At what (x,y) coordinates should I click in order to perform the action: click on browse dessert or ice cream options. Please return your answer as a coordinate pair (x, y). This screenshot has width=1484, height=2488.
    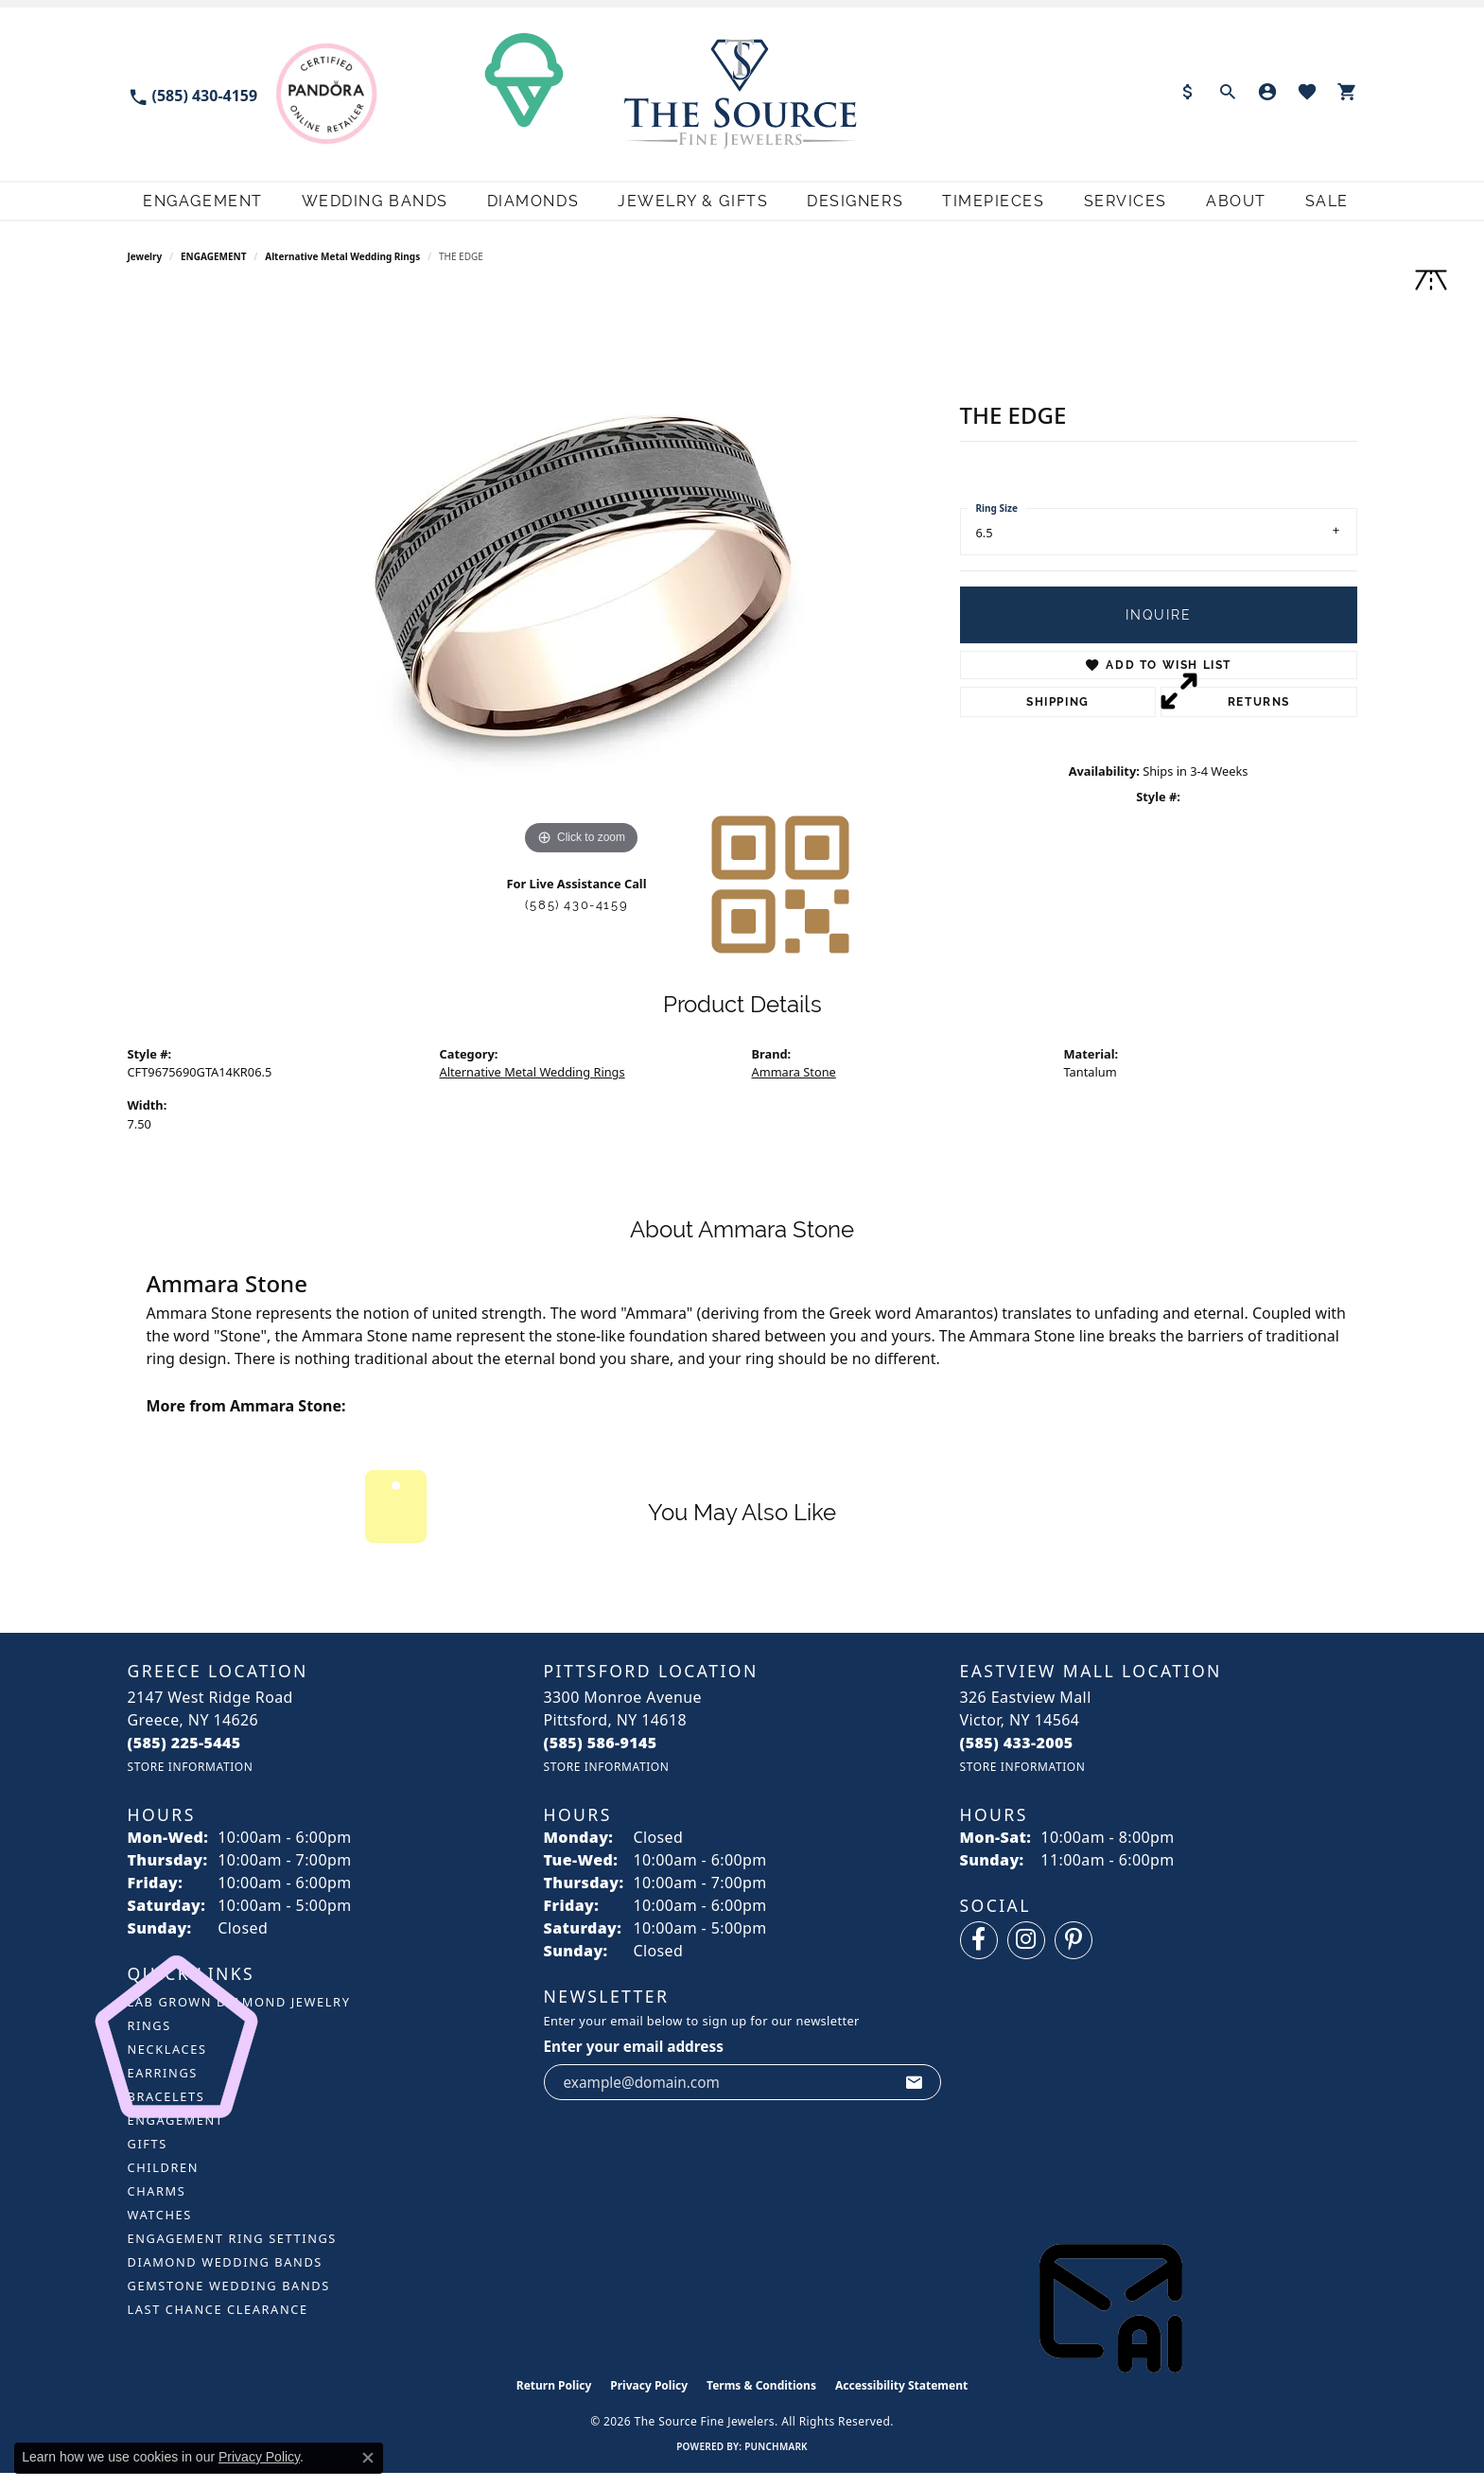
    Looking at the image, I should click on (524, 79).